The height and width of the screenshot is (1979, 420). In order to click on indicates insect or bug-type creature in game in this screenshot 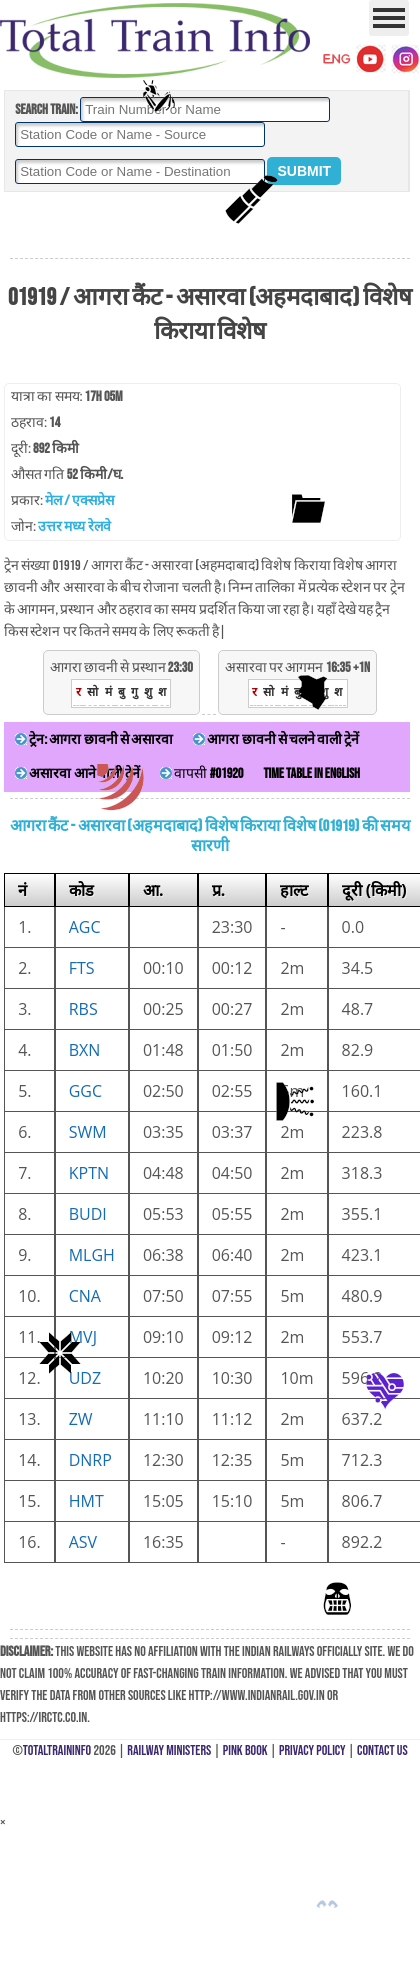, I will do `click(159, 96)`.